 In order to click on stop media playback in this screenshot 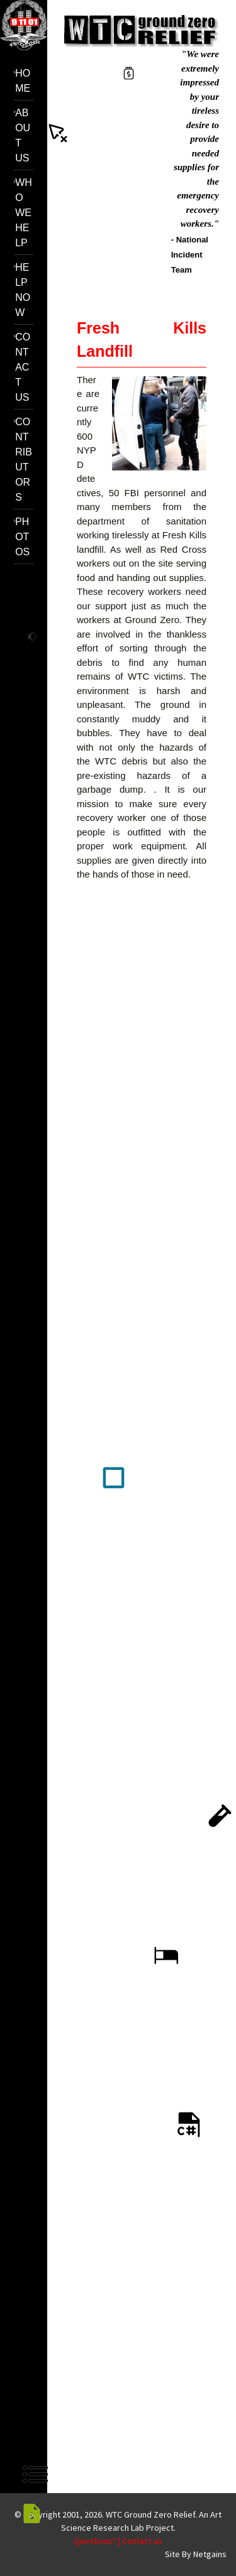, I will do `click(113, 1477)`.